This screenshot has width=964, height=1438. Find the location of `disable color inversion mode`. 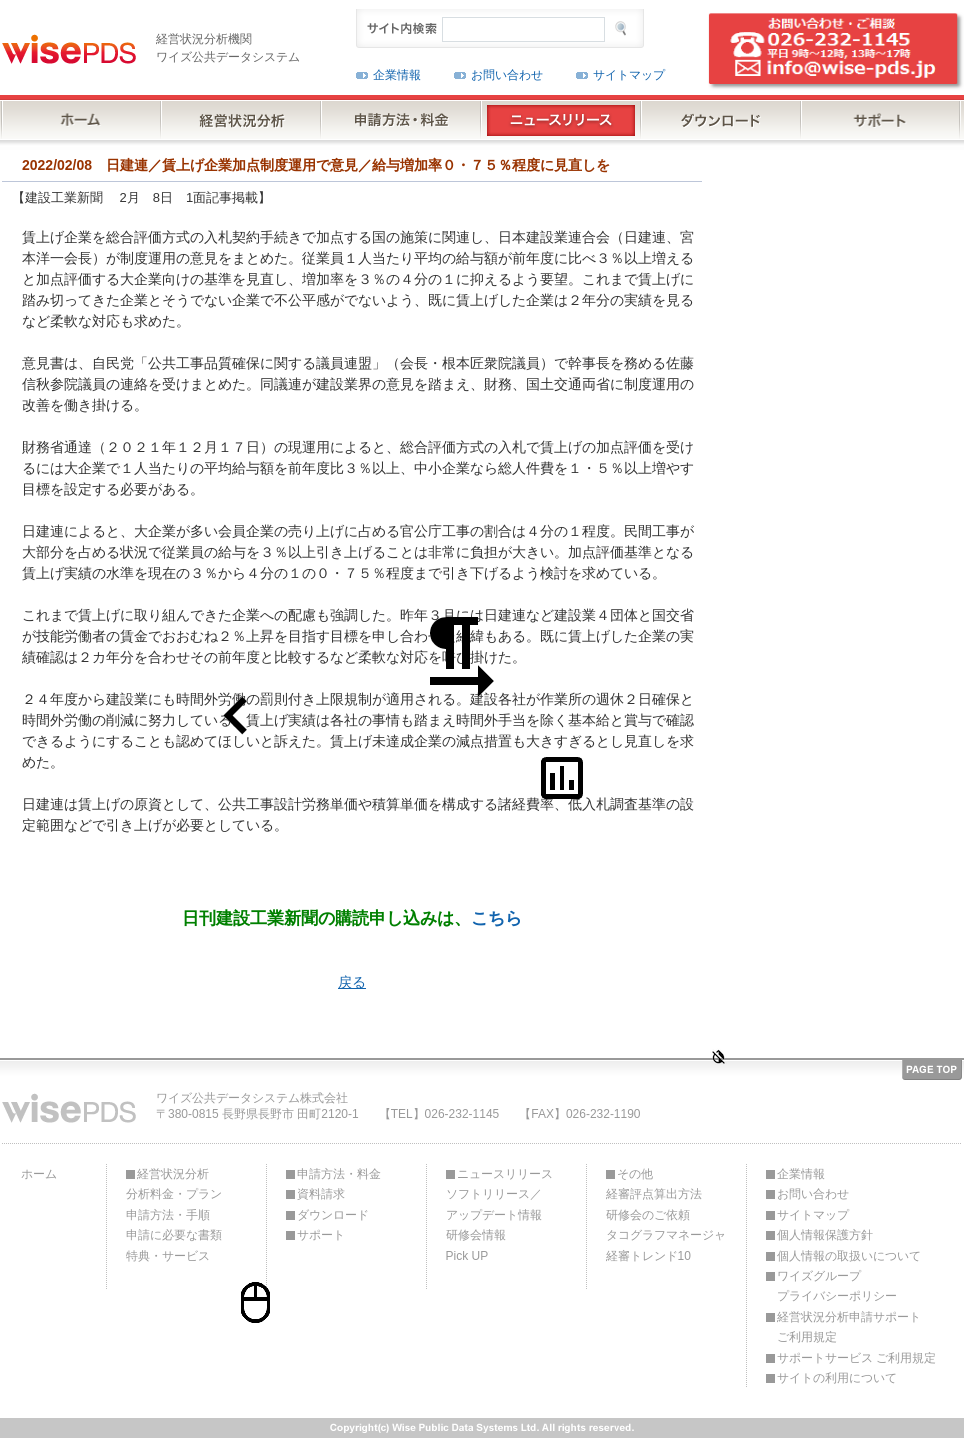

disable color inversion mode is located at coordinates (718, 1056).